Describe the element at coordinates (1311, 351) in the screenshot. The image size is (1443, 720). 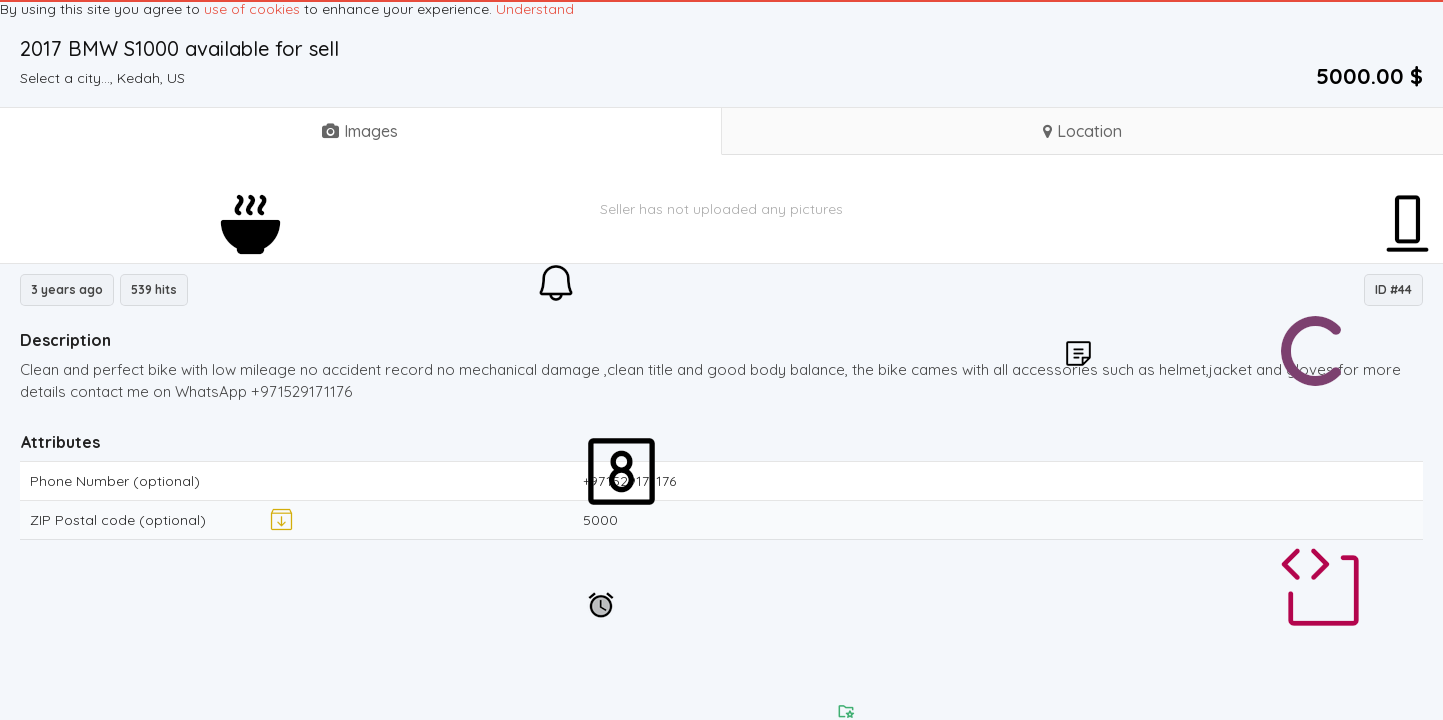
I see `indicates the letter C or a C-related category` at that location.